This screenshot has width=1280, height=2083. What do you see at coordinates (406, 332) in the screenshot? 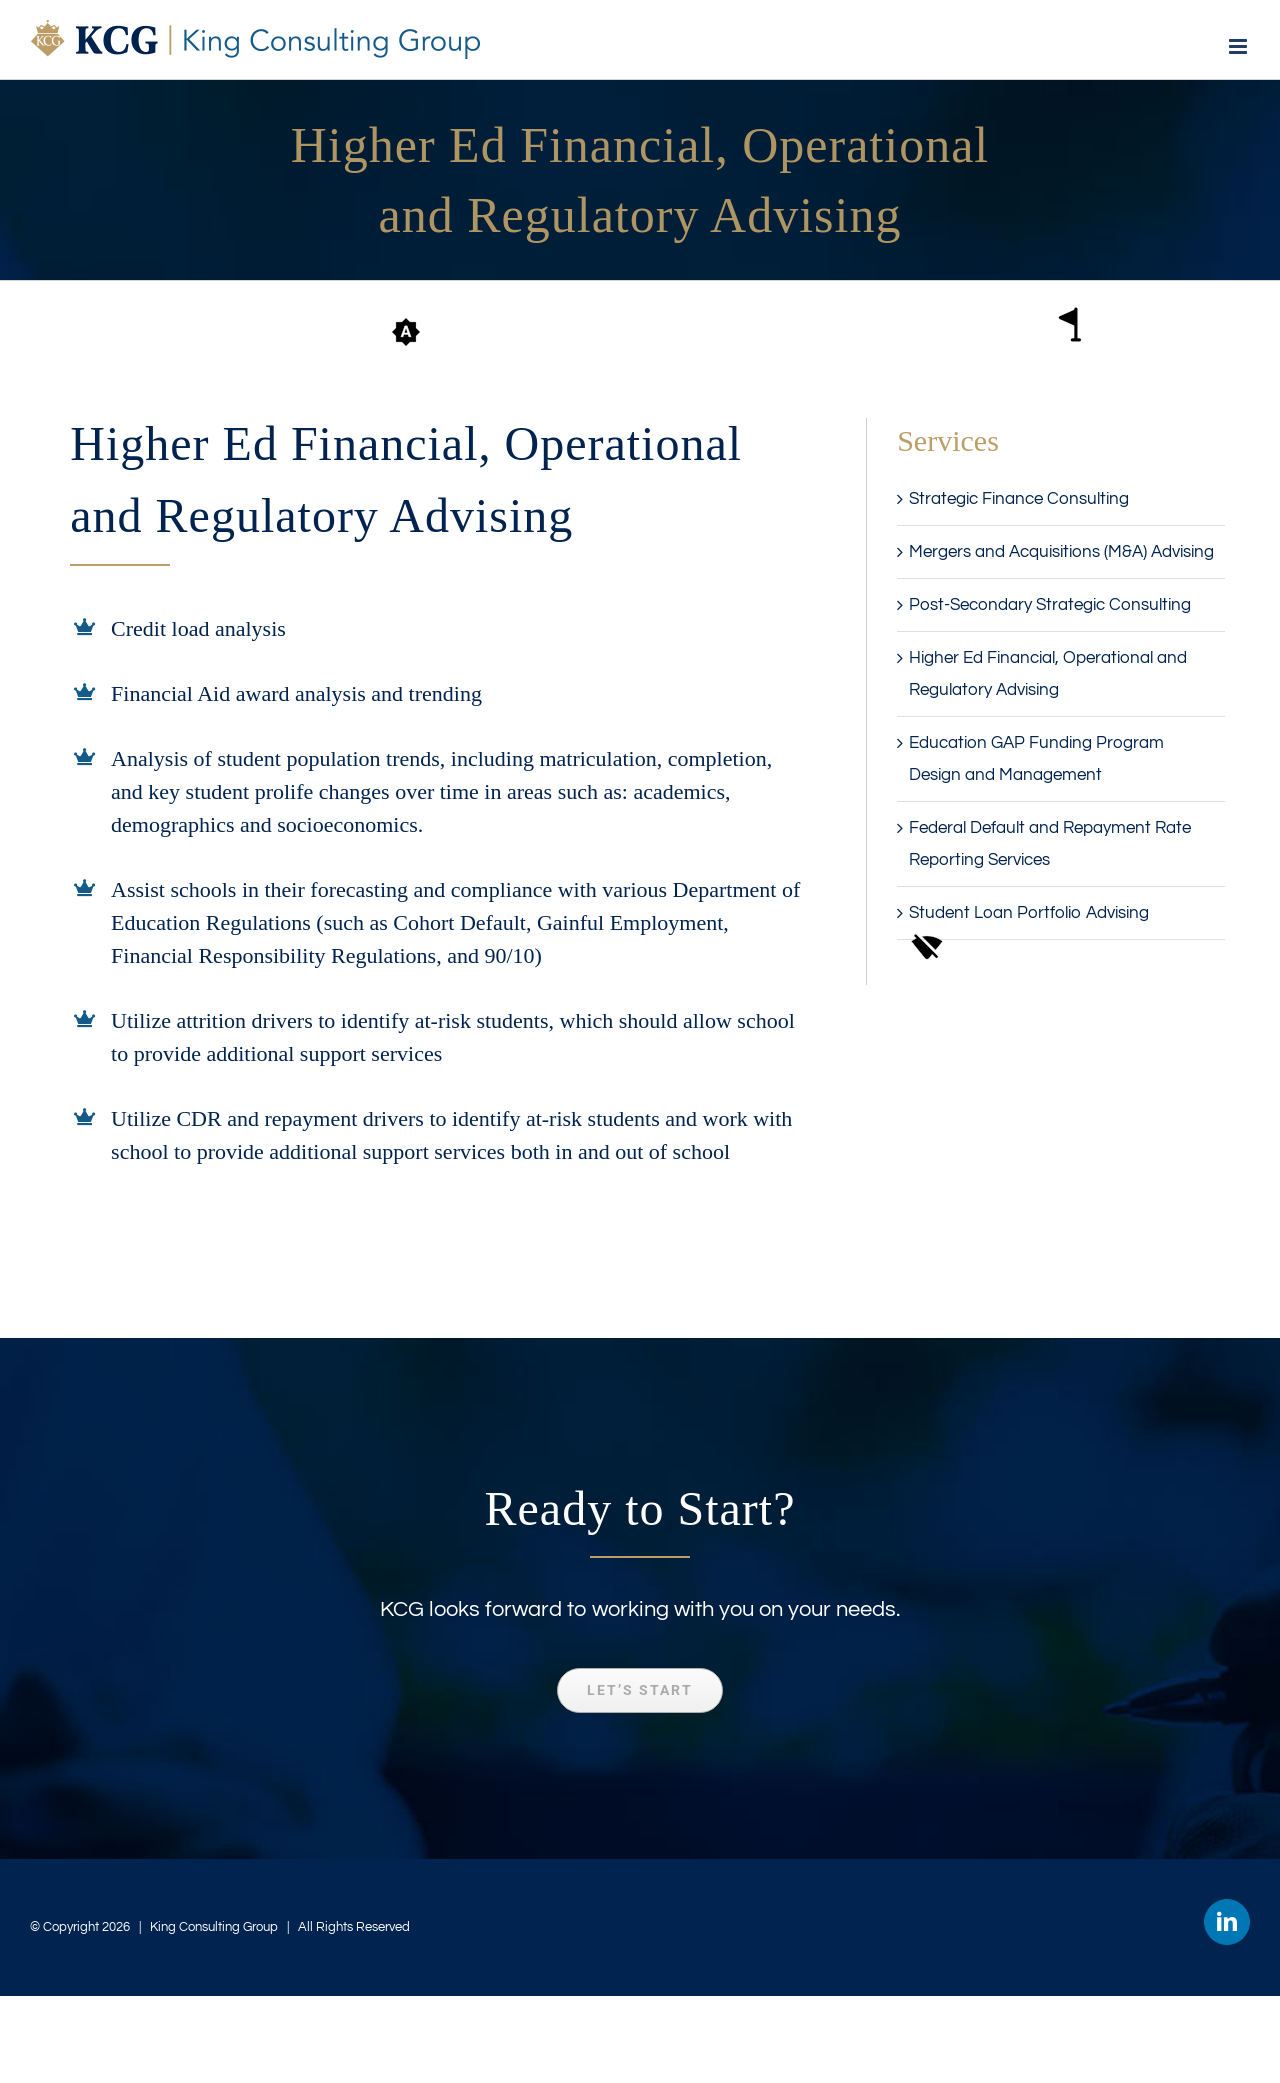
I see `enable automatic brightness adjustment` at bounding box center [406, 332].